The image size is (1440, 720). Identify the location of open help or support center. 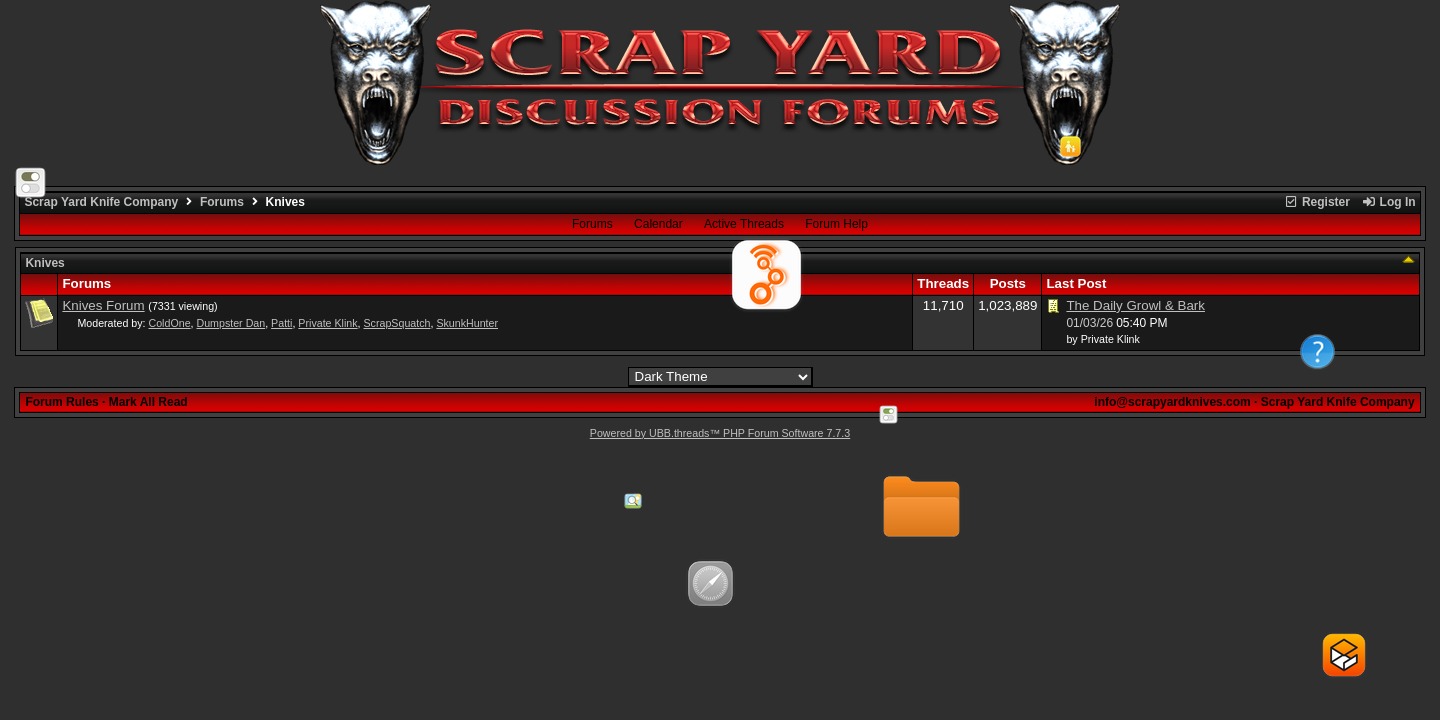
(1317, 351).